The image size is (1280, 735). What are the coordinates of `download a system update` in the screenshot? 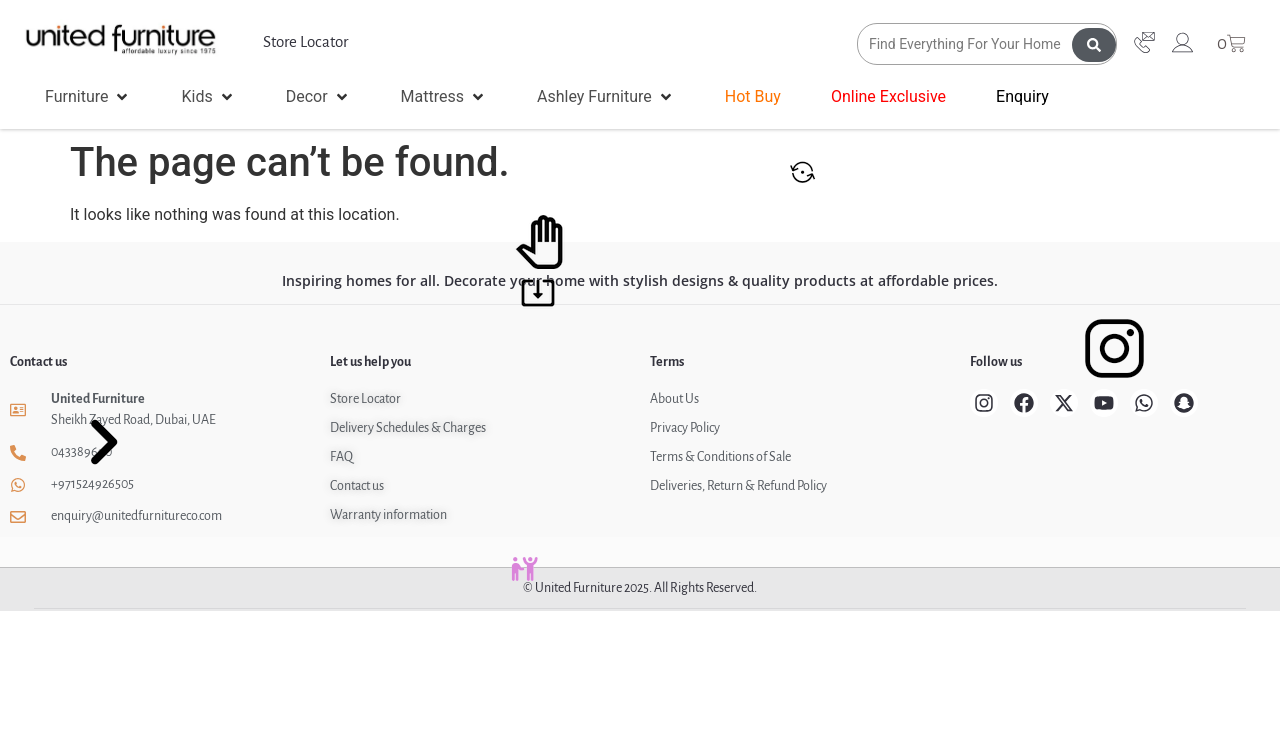 It's located at (538, 293).